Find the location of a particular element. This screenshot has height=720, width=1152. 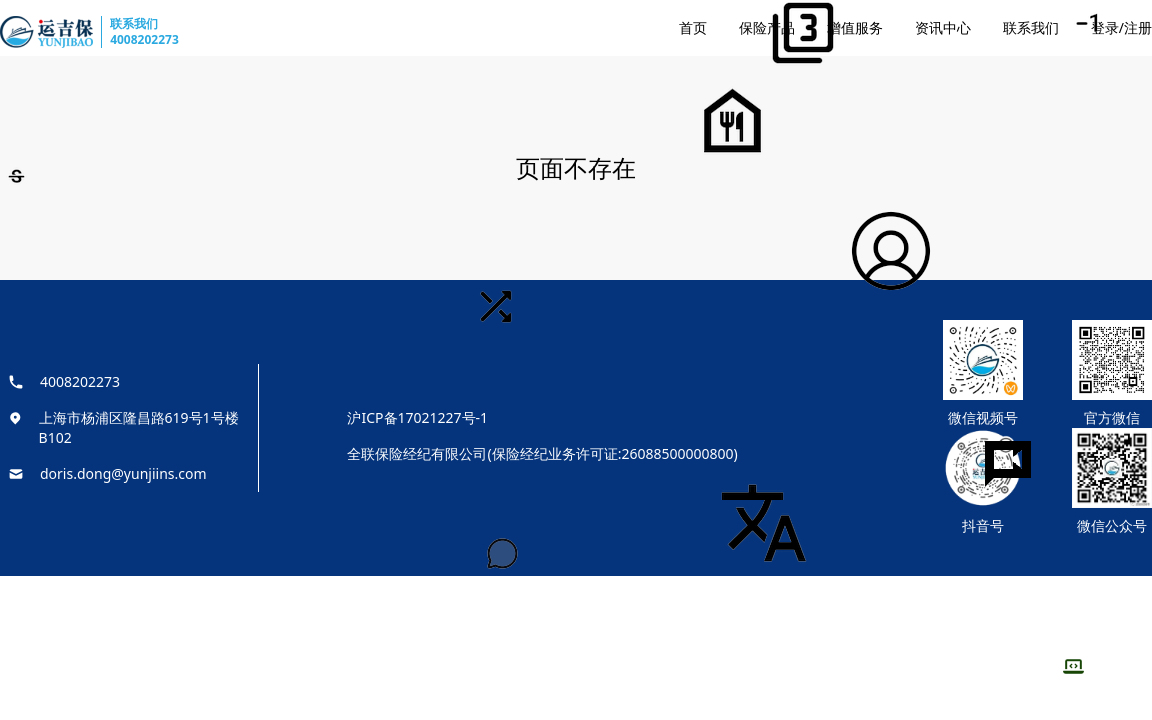

view your profile is located at coordinates (891, 251).